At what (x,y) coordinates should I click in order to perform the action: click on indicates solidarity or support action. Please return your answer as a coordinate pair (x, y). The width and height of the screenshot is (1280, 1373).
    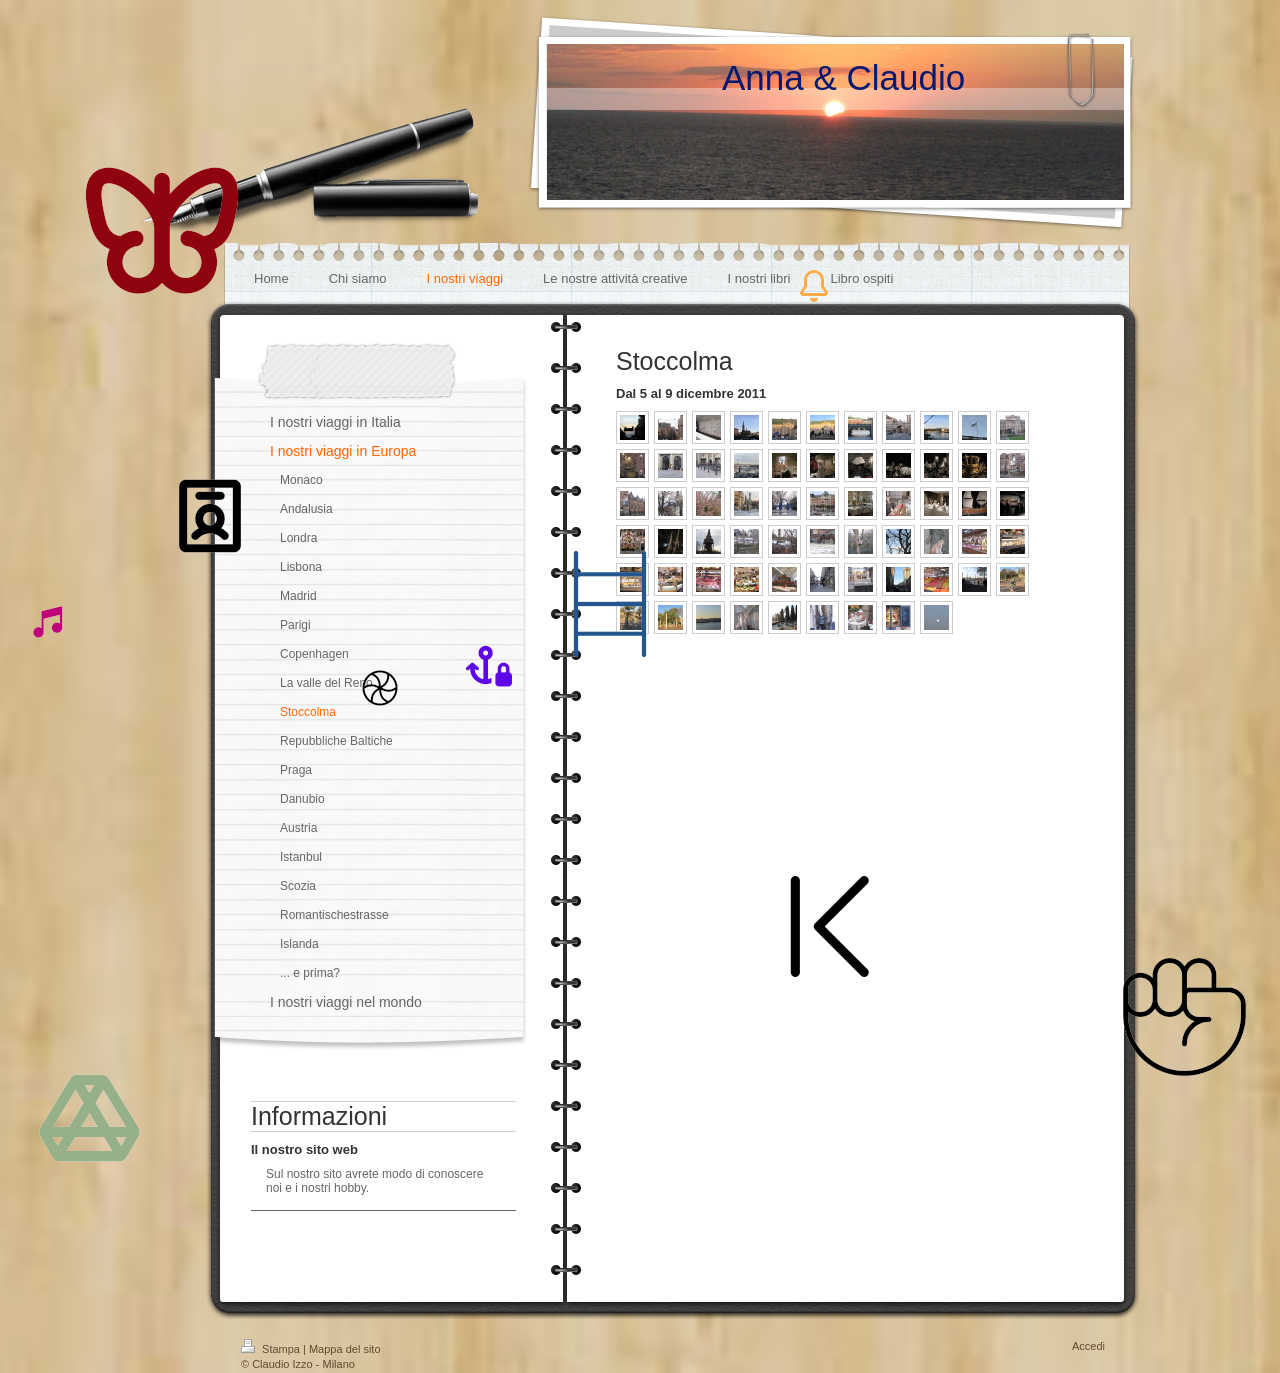
    Looking at the image, I should click on (1184, 1014).